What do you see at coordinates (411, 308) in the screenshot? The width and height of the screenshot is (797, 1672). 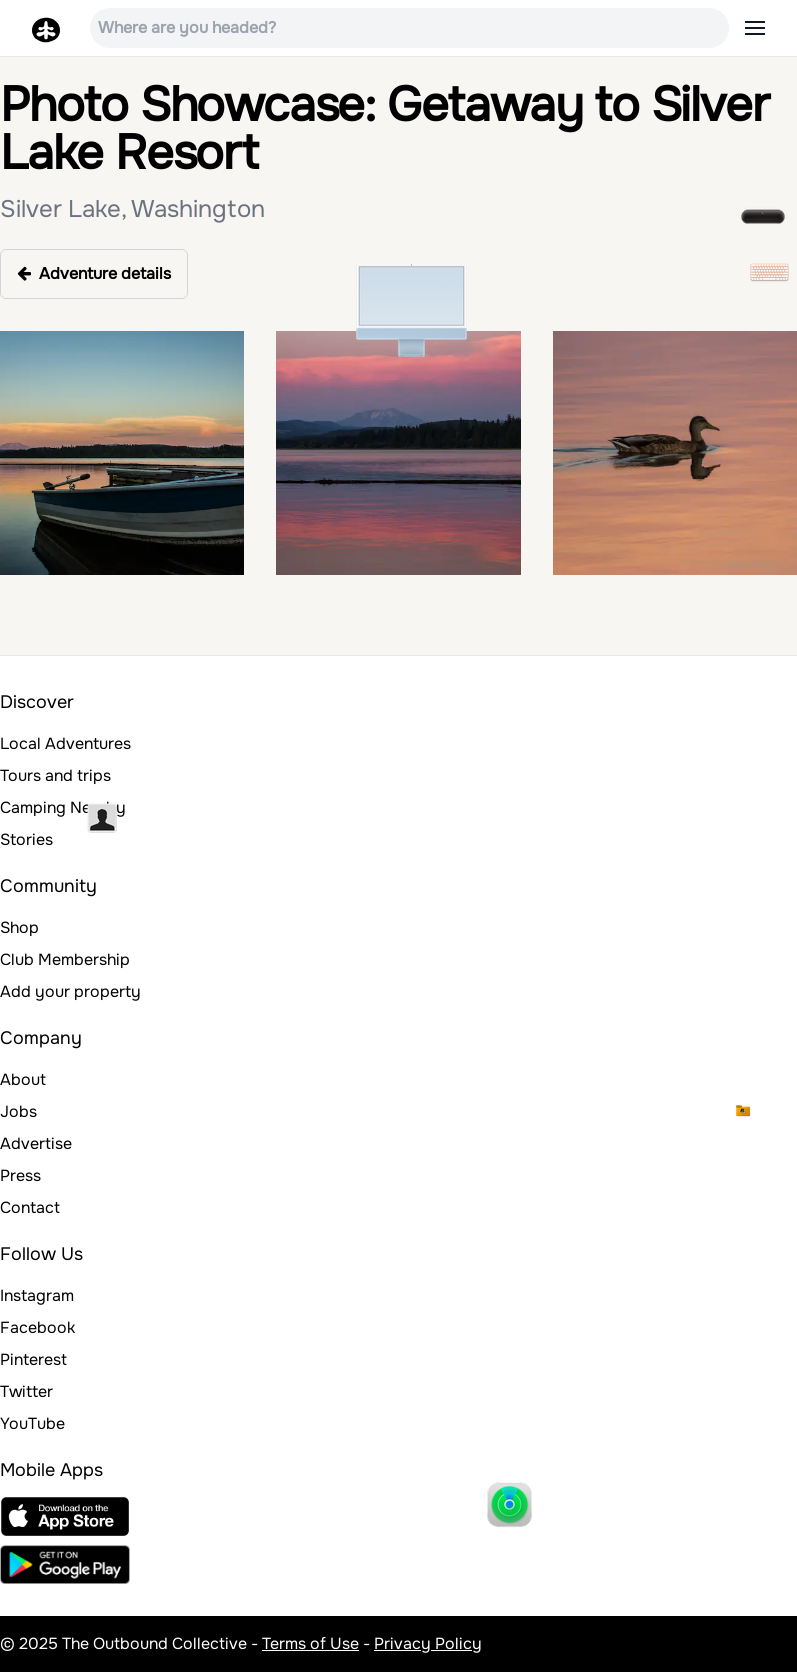 I see `represents this mac in system preferences or finder` at bounding box center [411, 308].